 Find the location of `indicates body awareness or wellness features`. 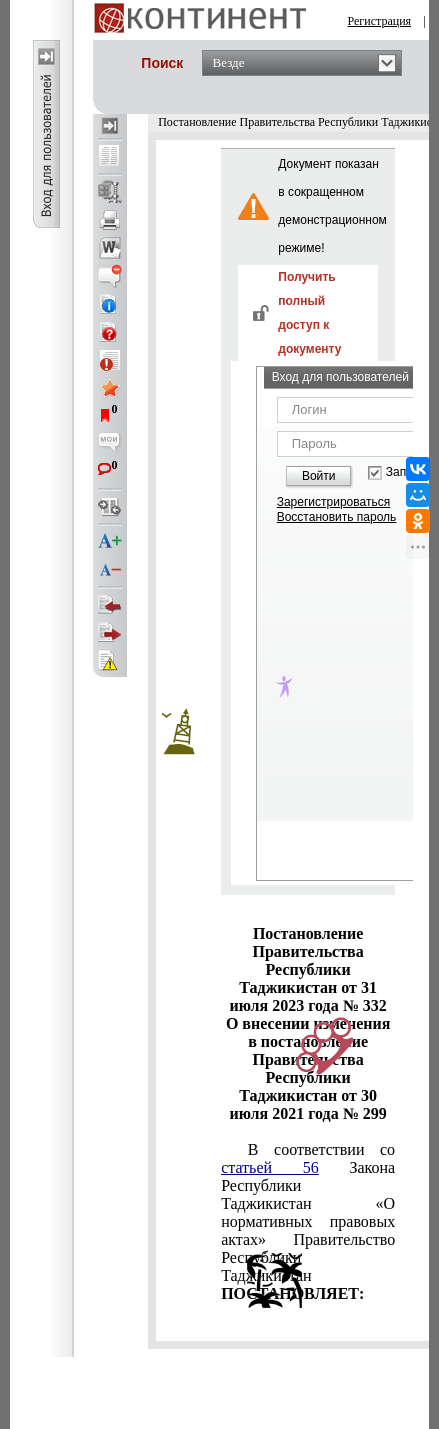

indicates body awareness or wellness features is located at coordinates (284, 687).